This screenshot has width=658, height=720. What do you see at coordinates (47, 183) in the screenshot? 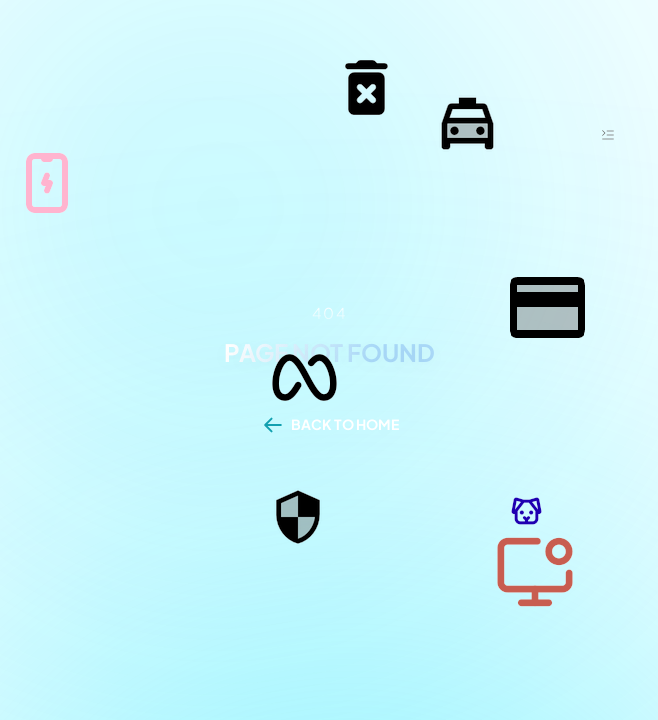
I see `indicates device is currently charging` at bounding box center [47, 183].